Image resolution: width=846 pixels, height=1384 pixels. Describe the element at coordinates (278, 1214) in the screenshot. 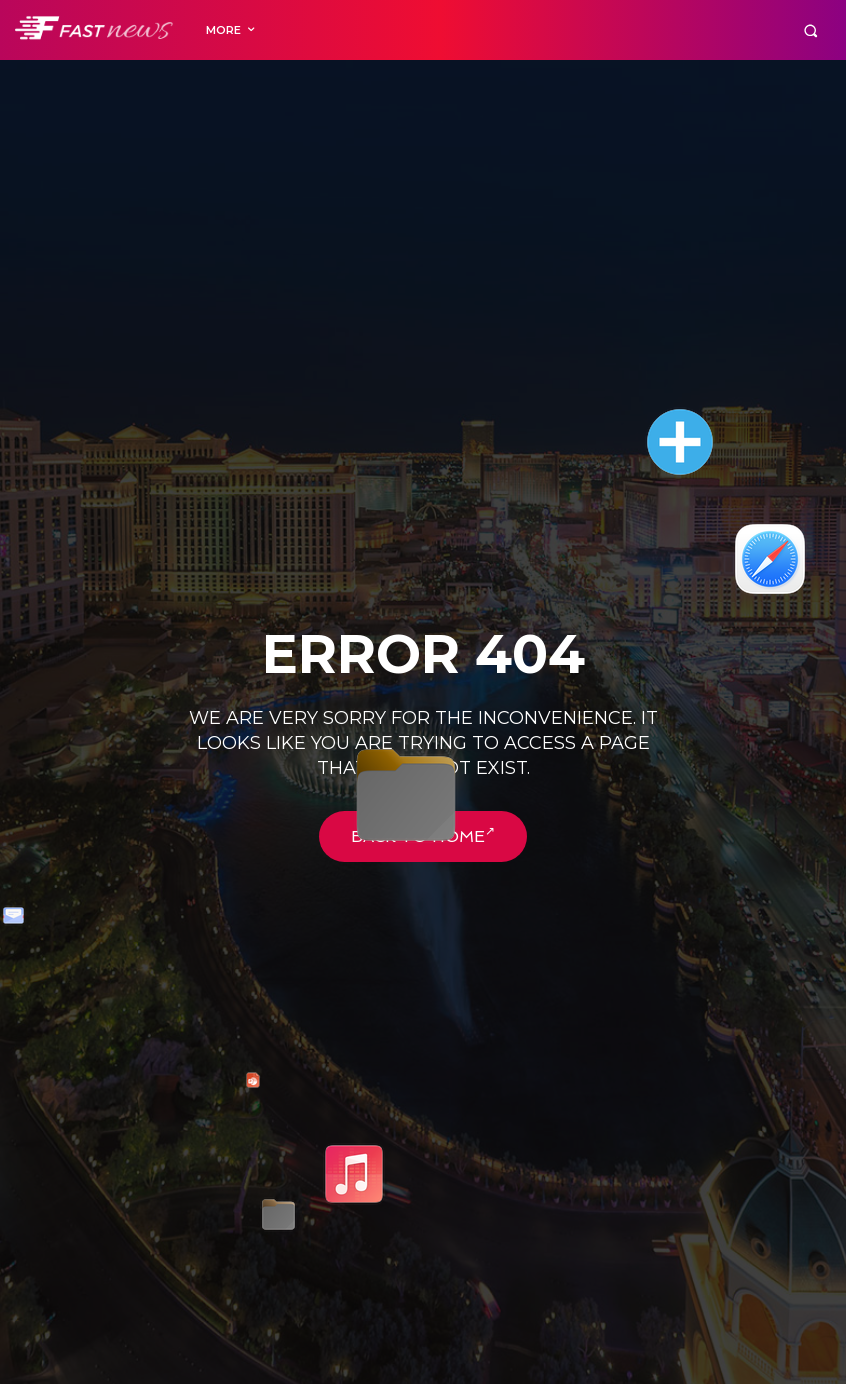

I see `open file folder` at that location.